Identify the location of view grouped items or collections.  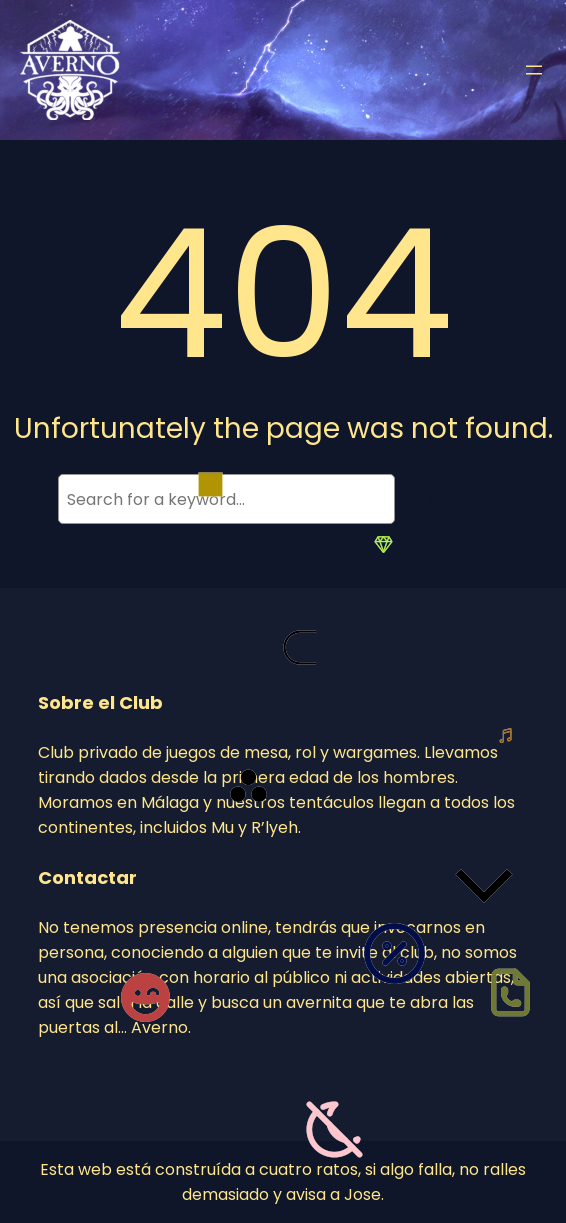
(248, 786).